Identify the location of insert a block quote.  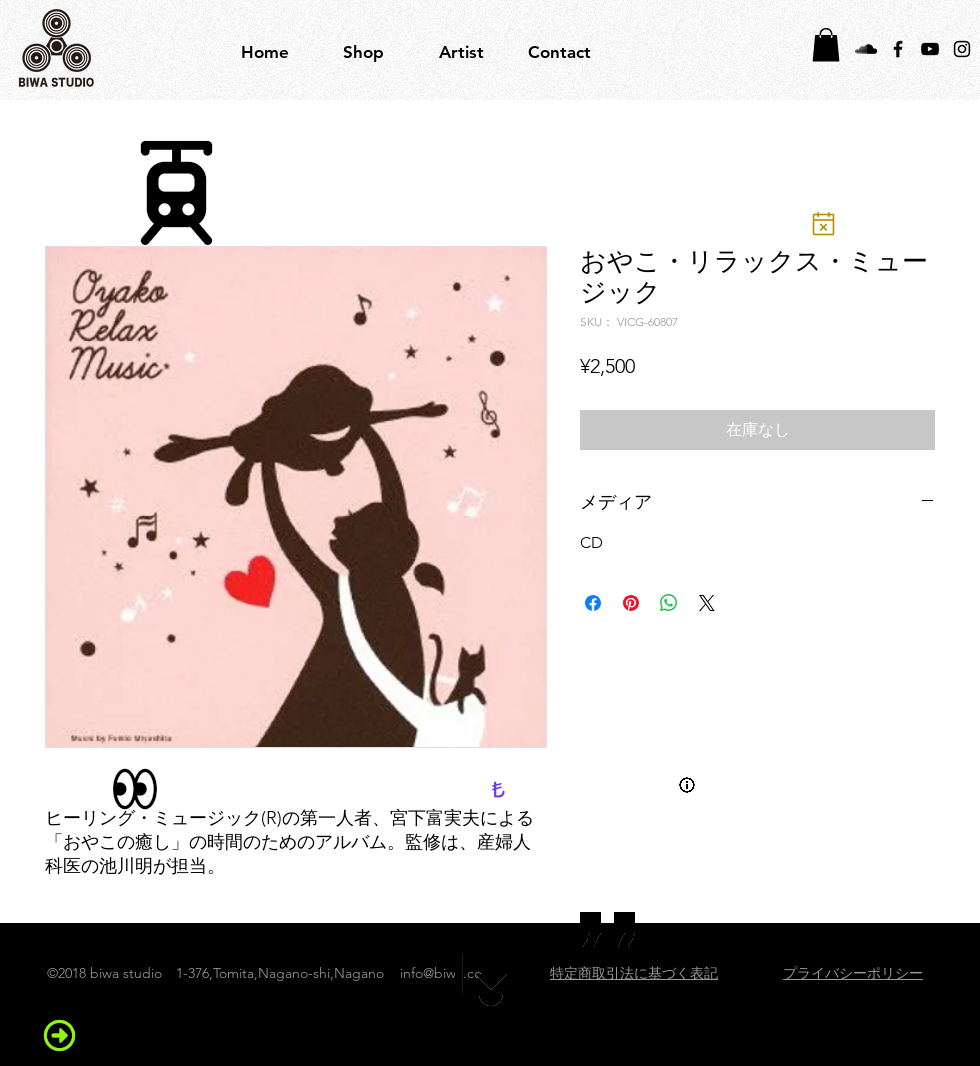
(607, 929).